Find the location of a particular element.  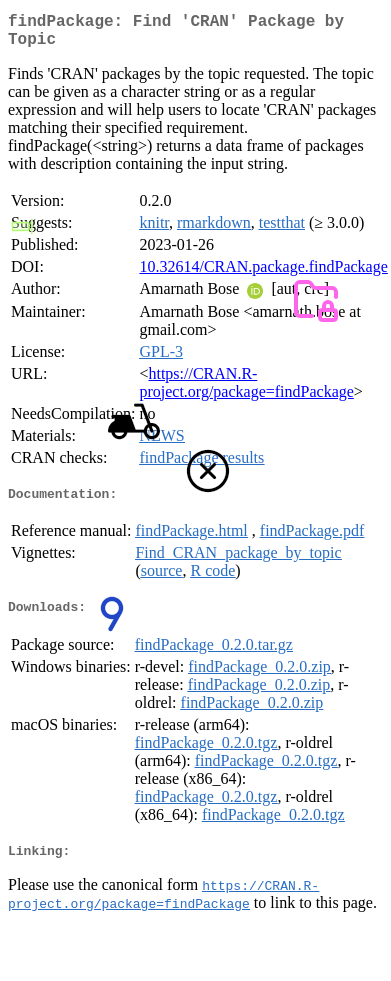

indicates the number nine in a list or sequence is located at coordinates (112, 614).